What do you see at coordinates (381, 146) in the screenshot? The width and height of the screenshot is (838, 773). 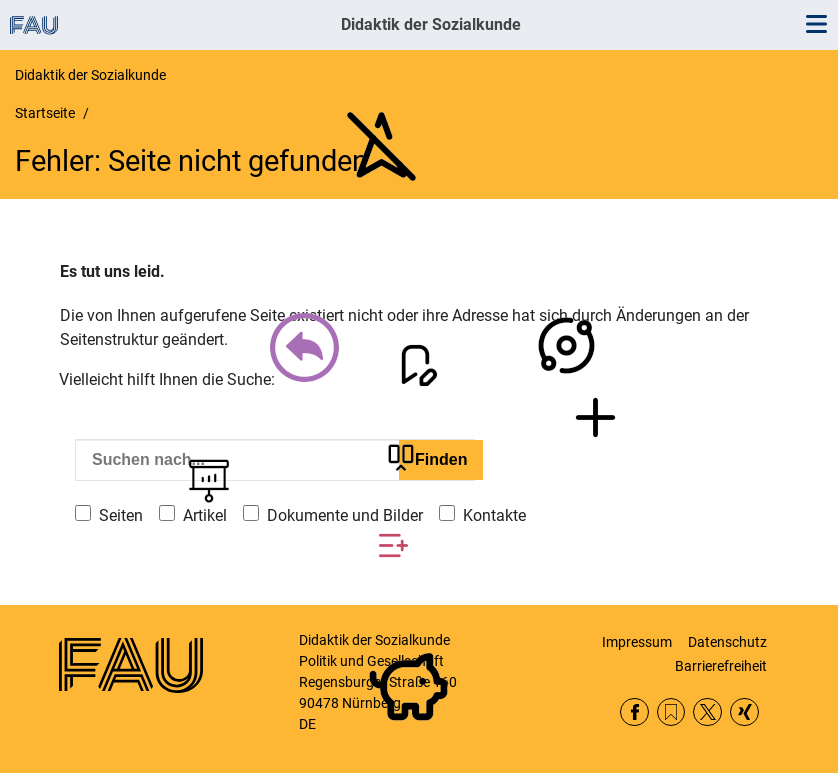 I see `disable navigation or GPS tracking` at bounding box center [381, 146].